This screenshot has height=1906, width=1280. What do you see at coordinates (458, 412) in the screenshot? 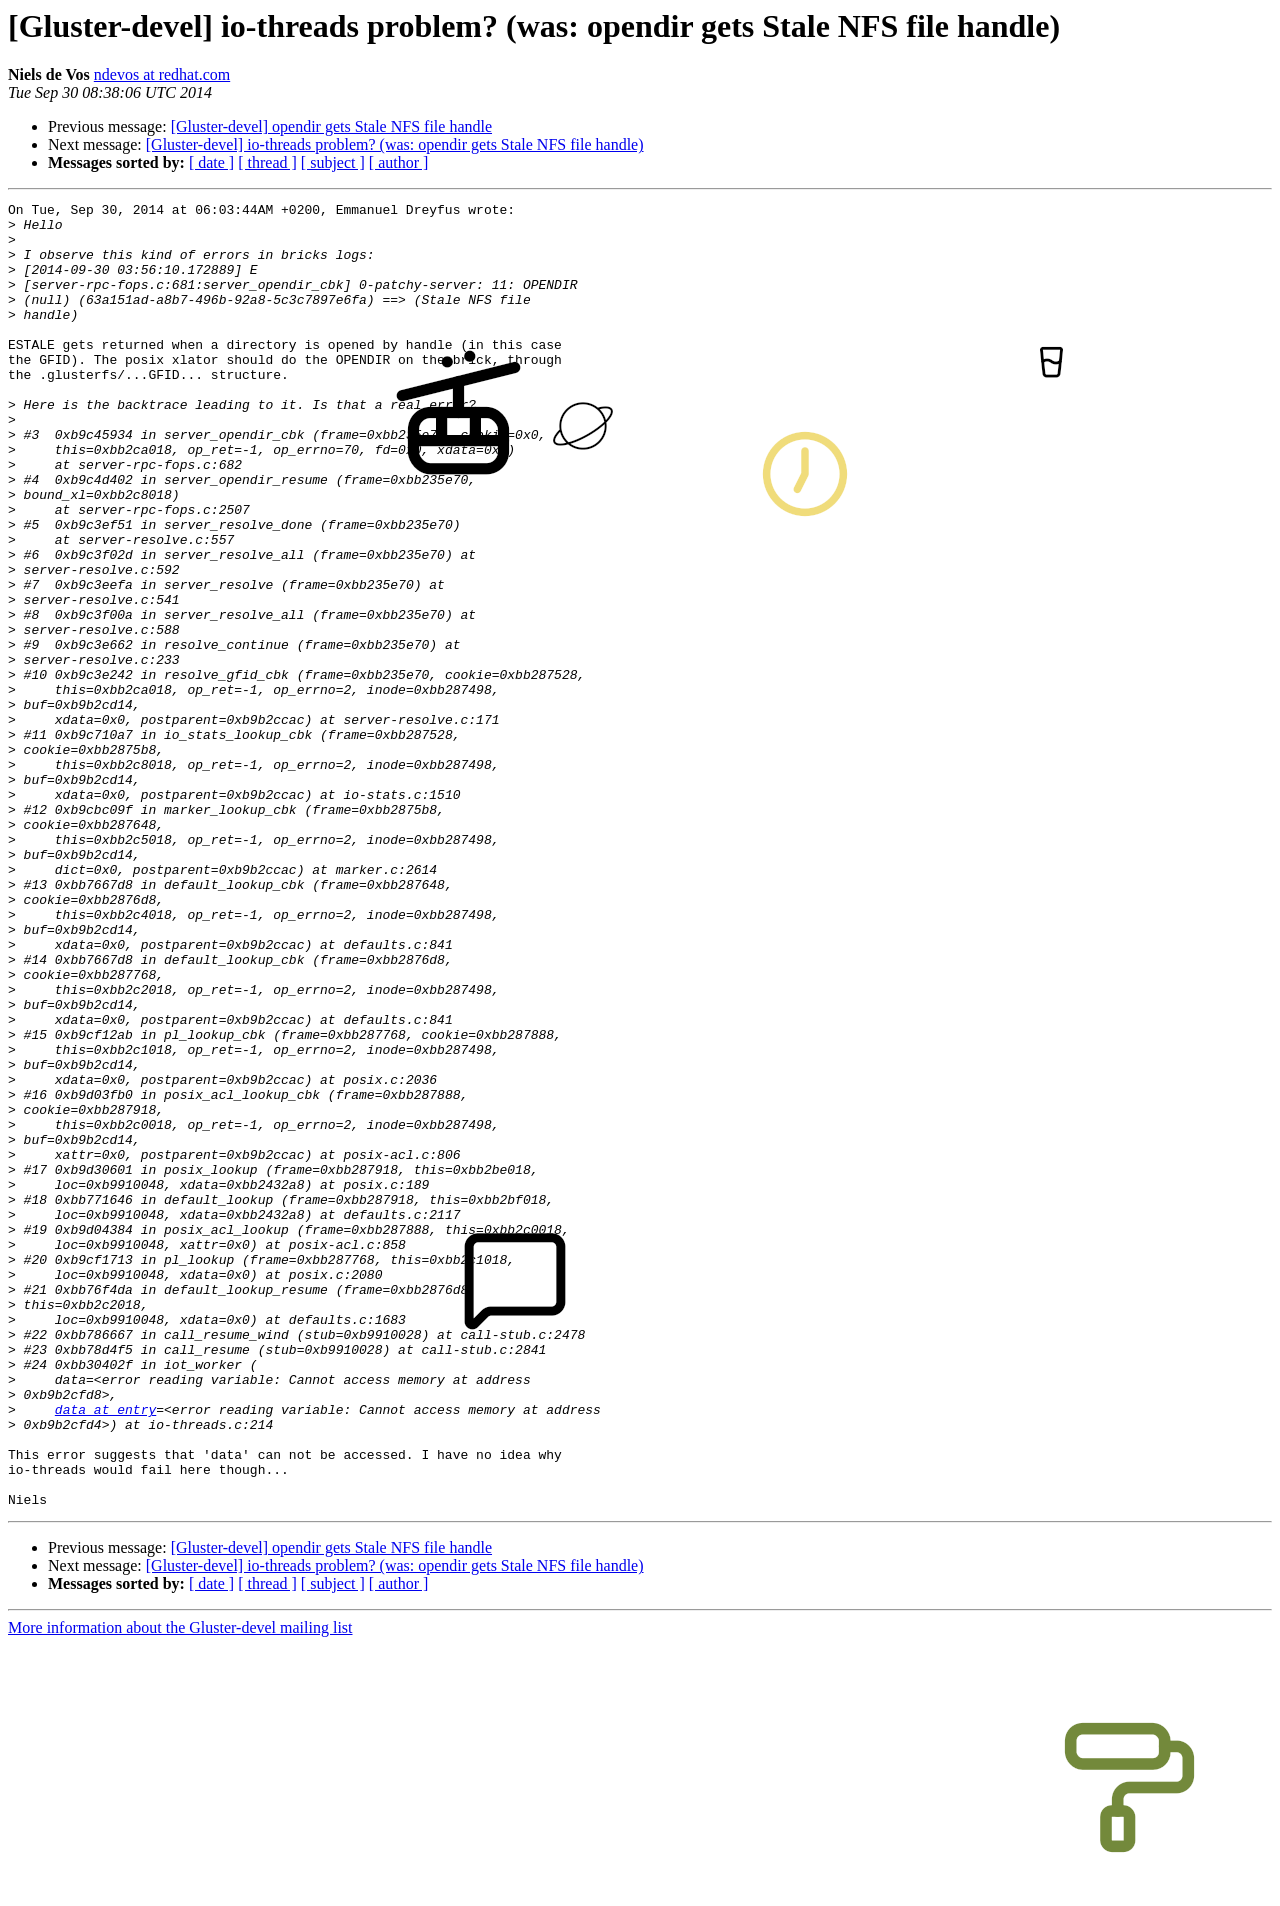
I see `access cable car or gondola transit options` at bounding box center [458, 412].